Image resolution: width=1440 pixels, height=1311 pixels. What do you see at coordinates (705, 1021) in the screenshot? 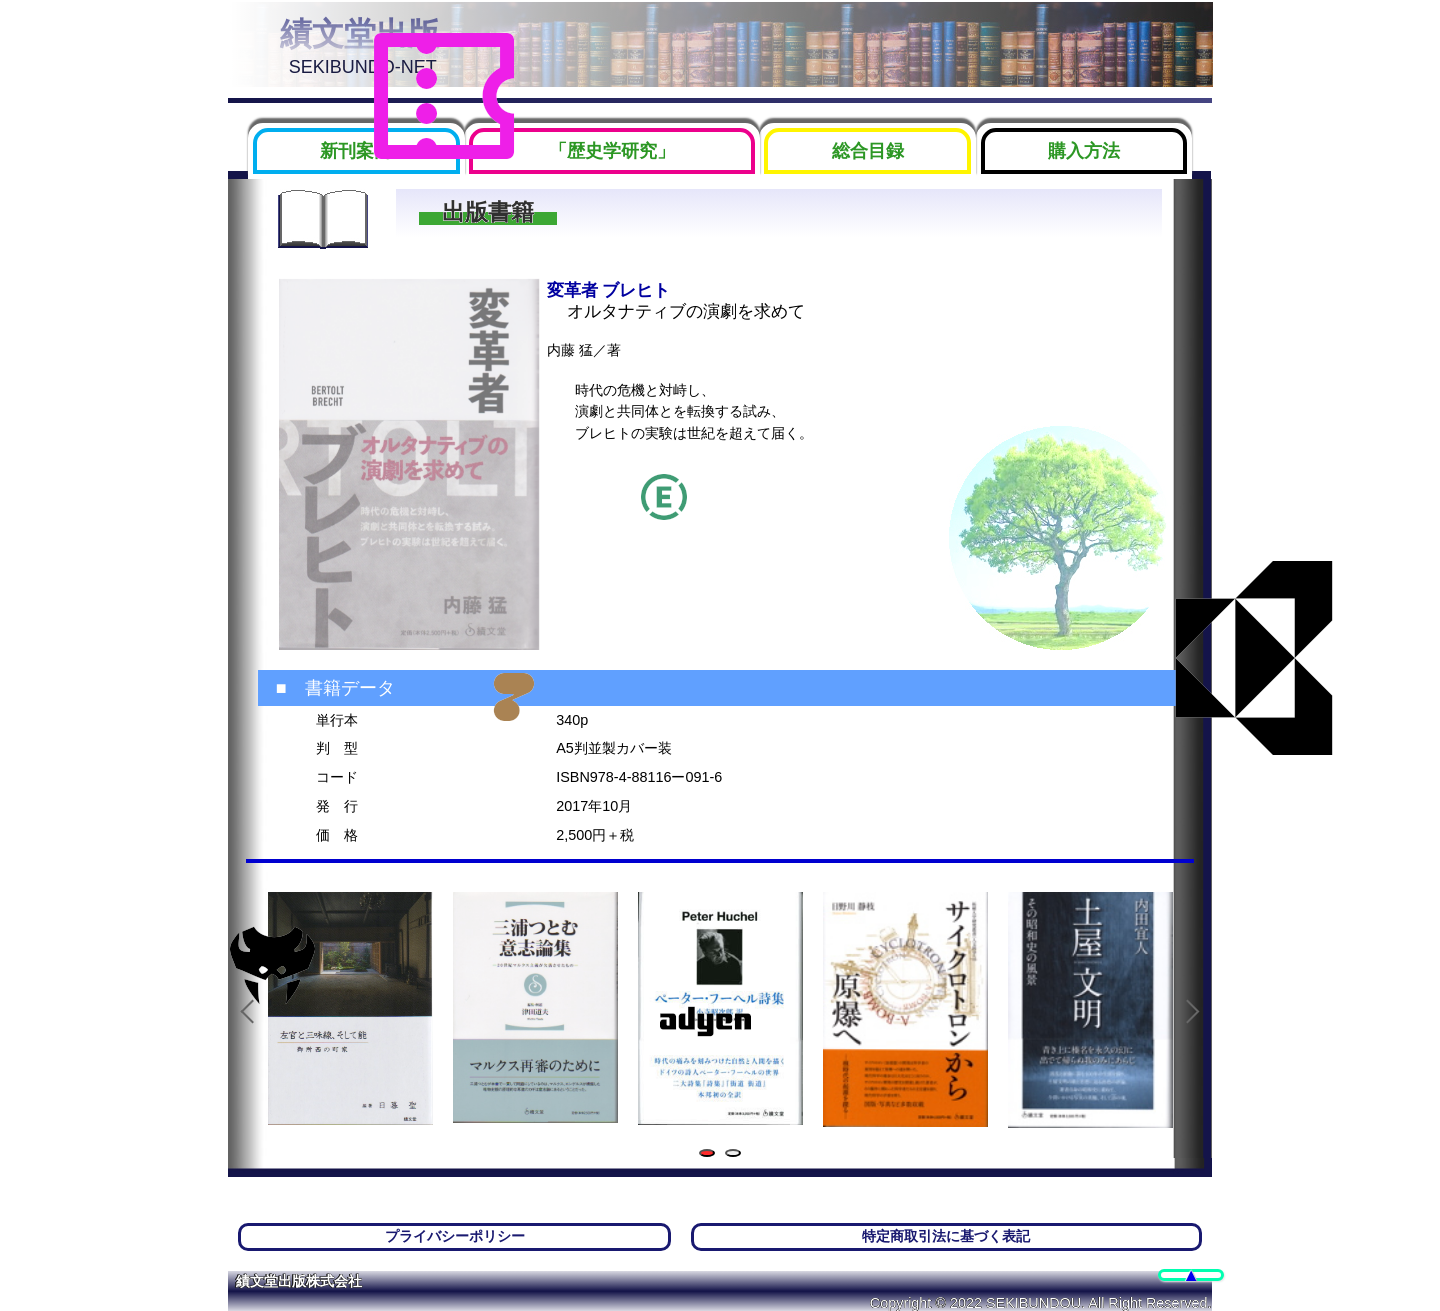
I see `adyen payment platform logo` at bounding box center [705, 1021].